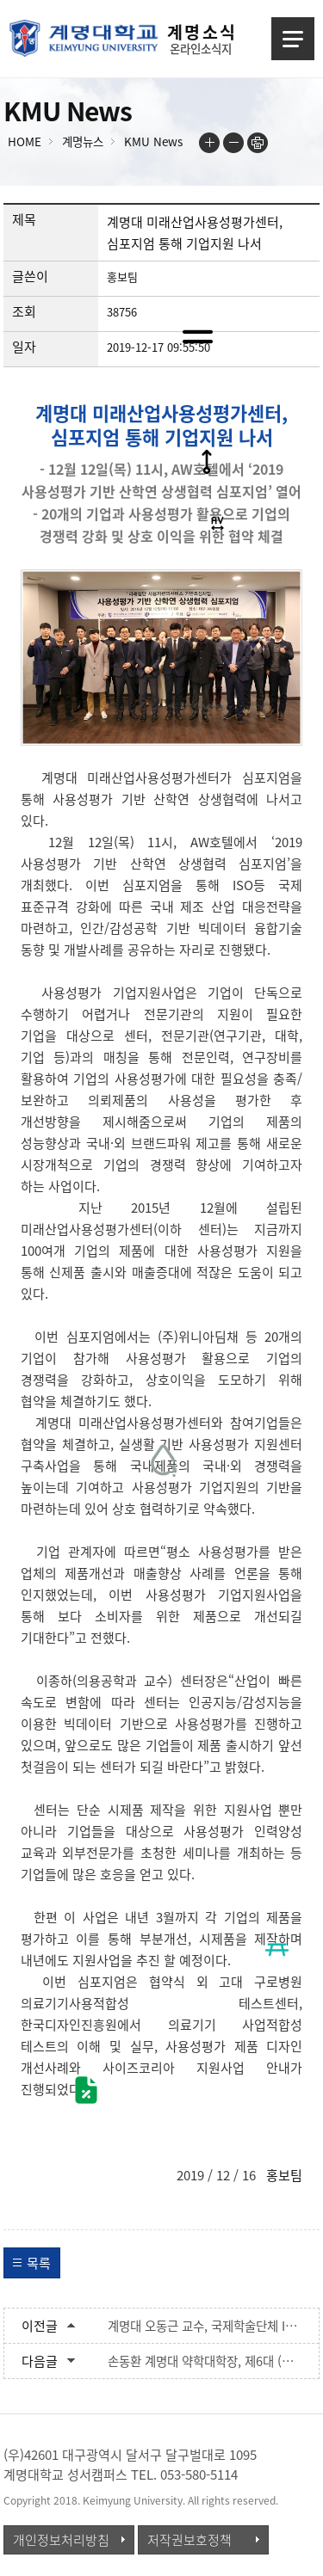  What do you see at coordinates (276, 1950) in the screenshot?
I see `find nearby picnic areas` at bounding box center [276, 1950].